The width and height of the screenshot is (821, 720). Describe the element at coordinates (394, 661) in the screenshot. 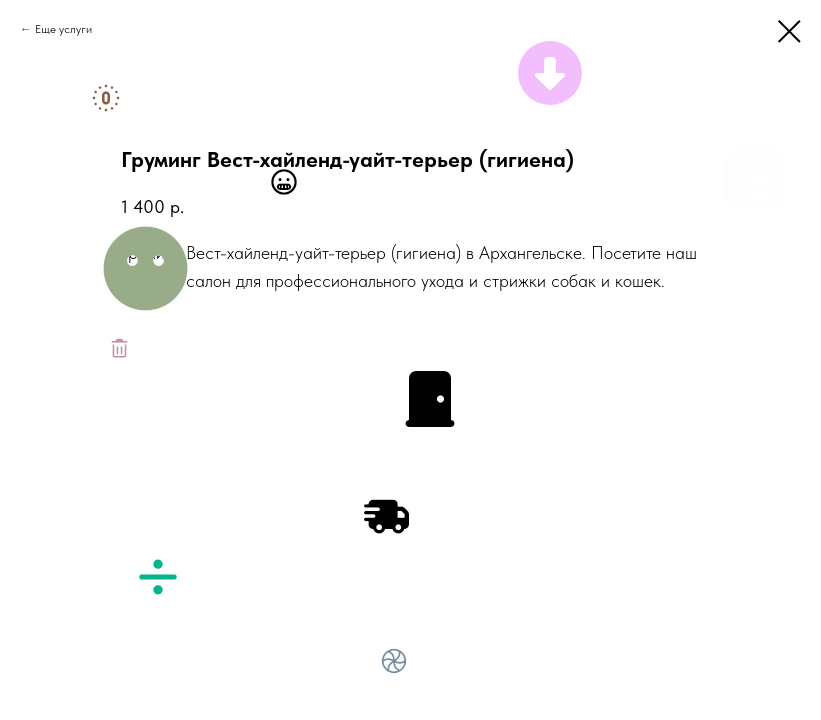

I see `indicates loading or processing in progress` at that location.